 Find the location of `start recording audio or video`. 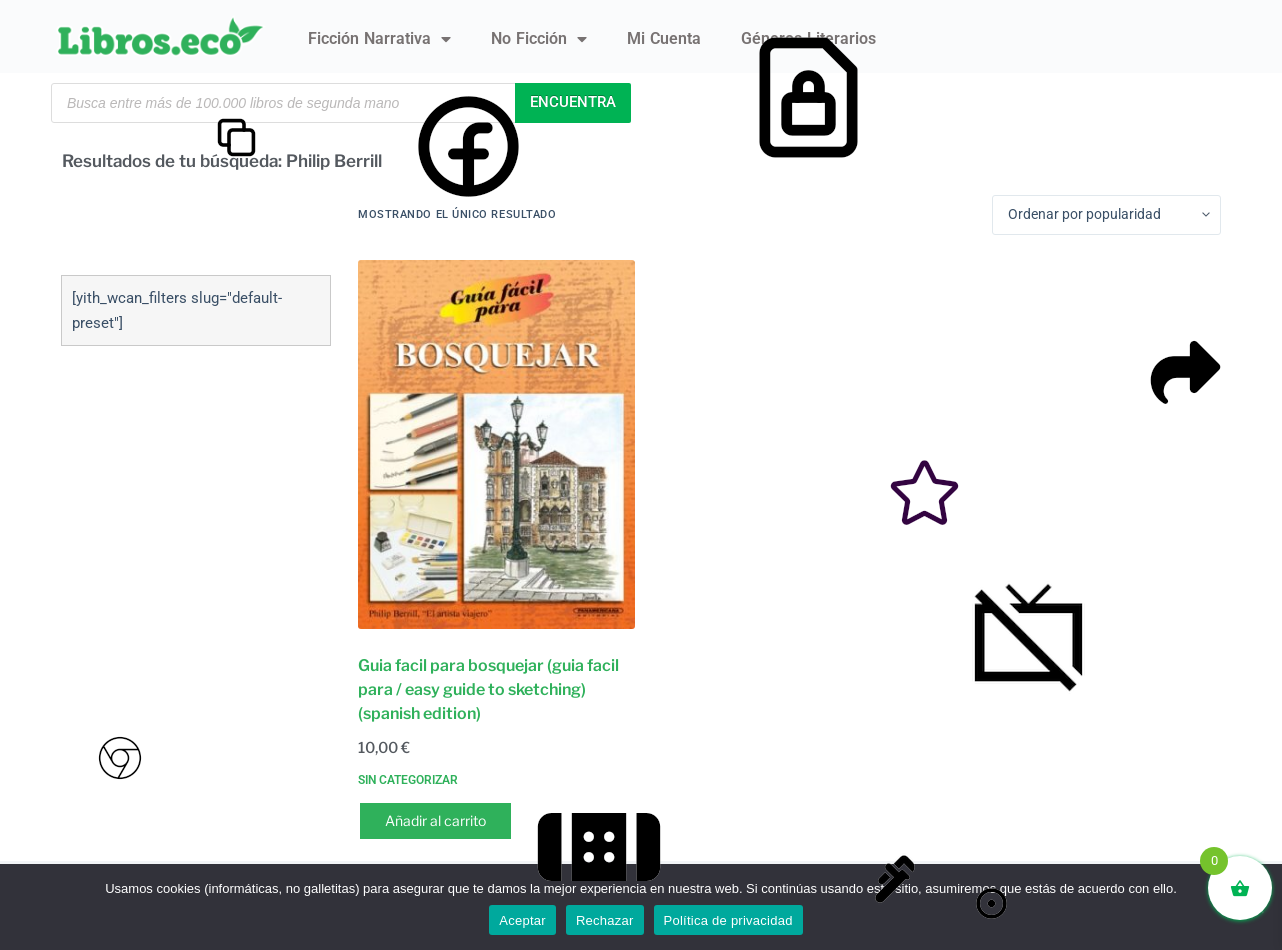

start recording audio or video is located at coordinates (991, 903).